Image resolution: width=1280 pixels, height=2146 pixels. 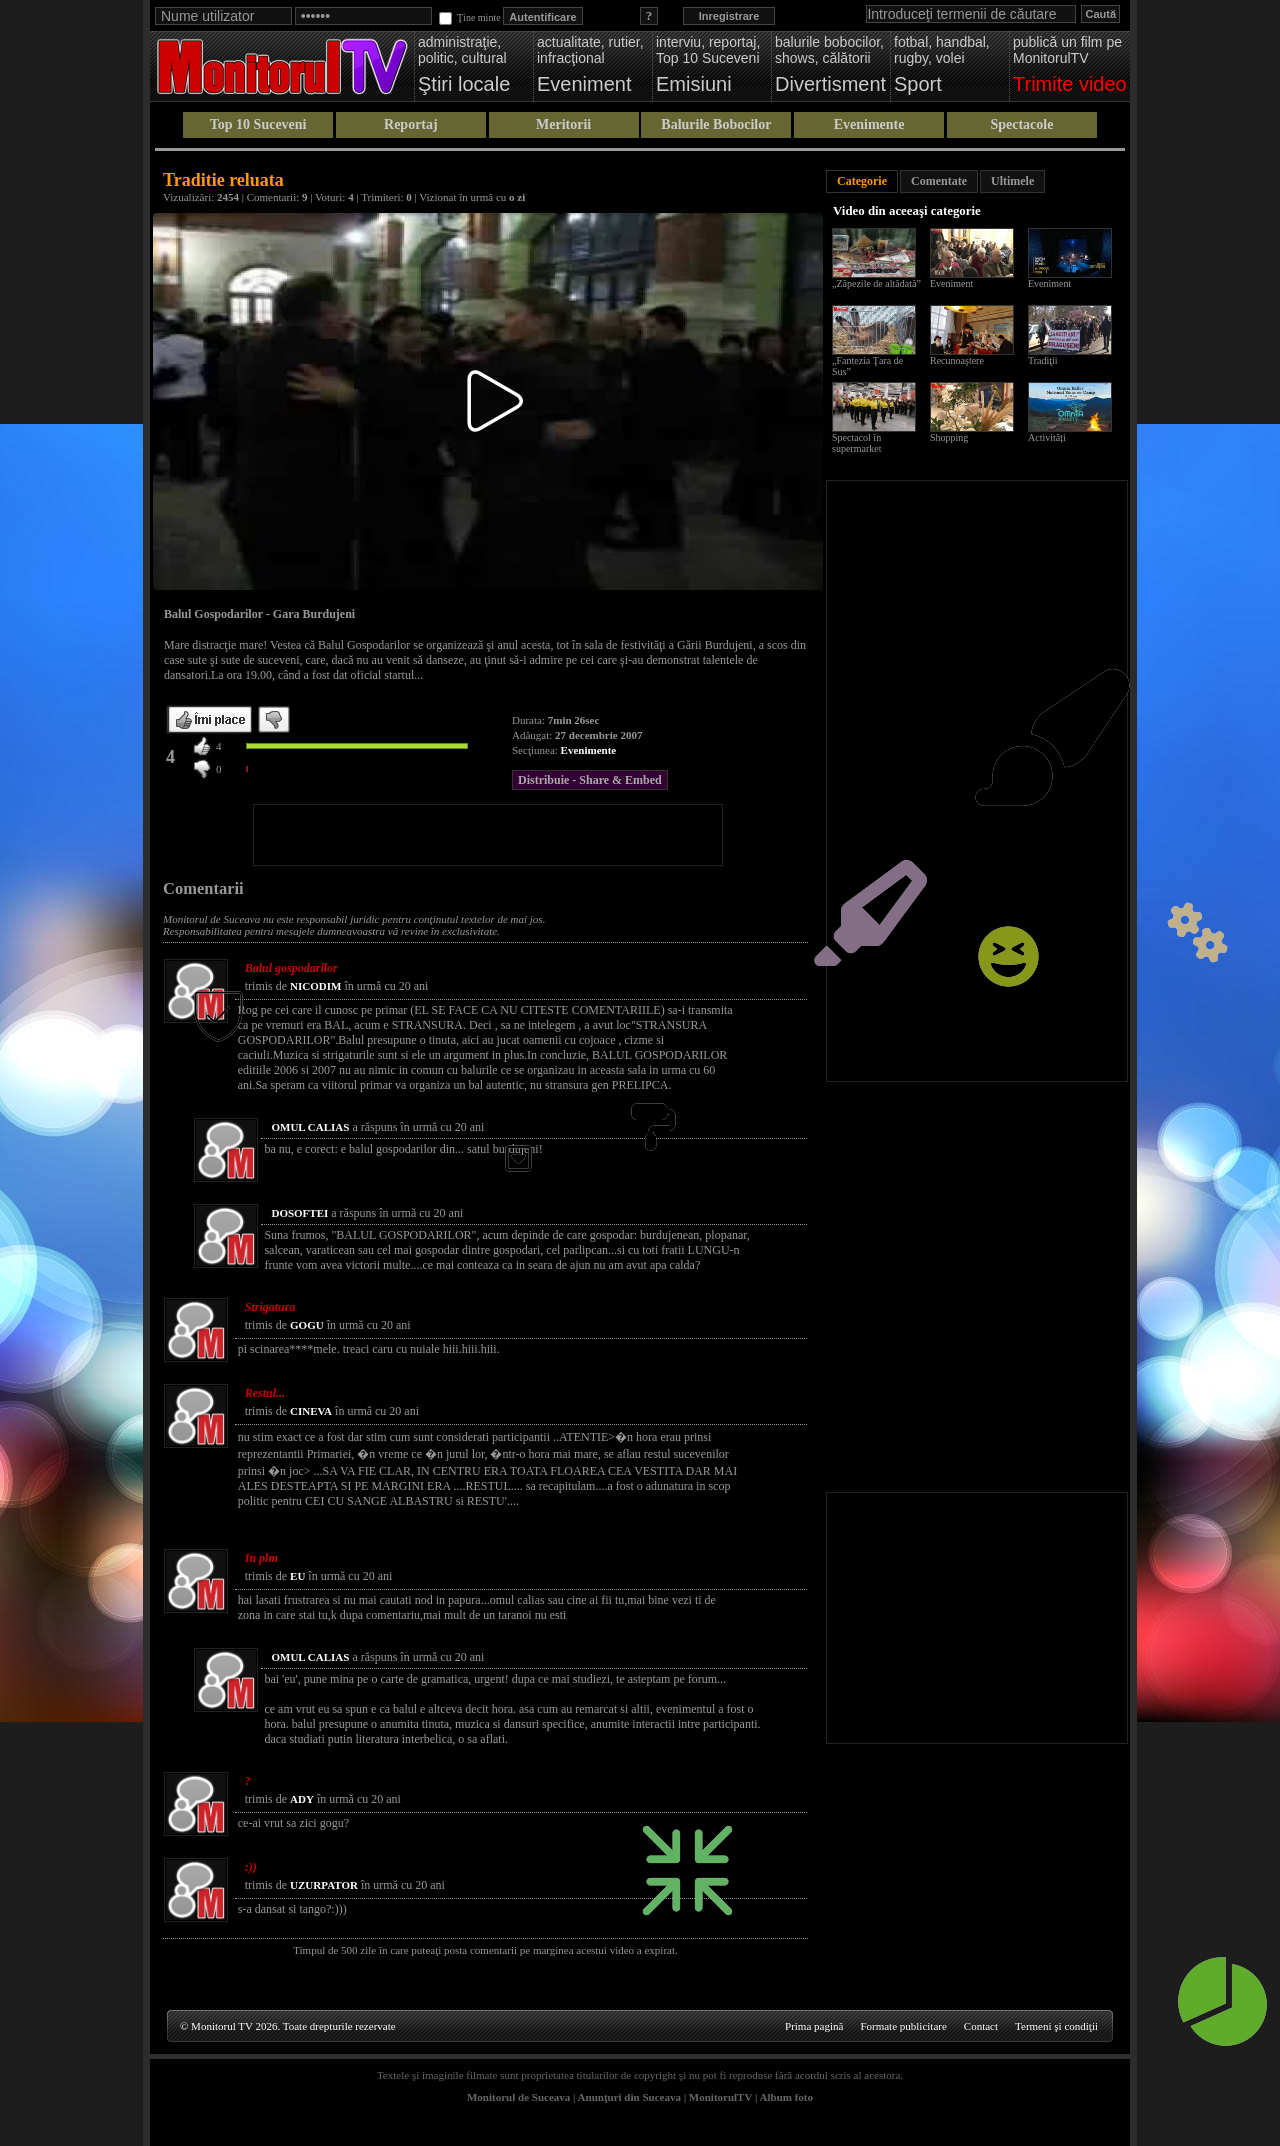 I want to click on react with a laughing emoji, so click(x=1008, y=956).